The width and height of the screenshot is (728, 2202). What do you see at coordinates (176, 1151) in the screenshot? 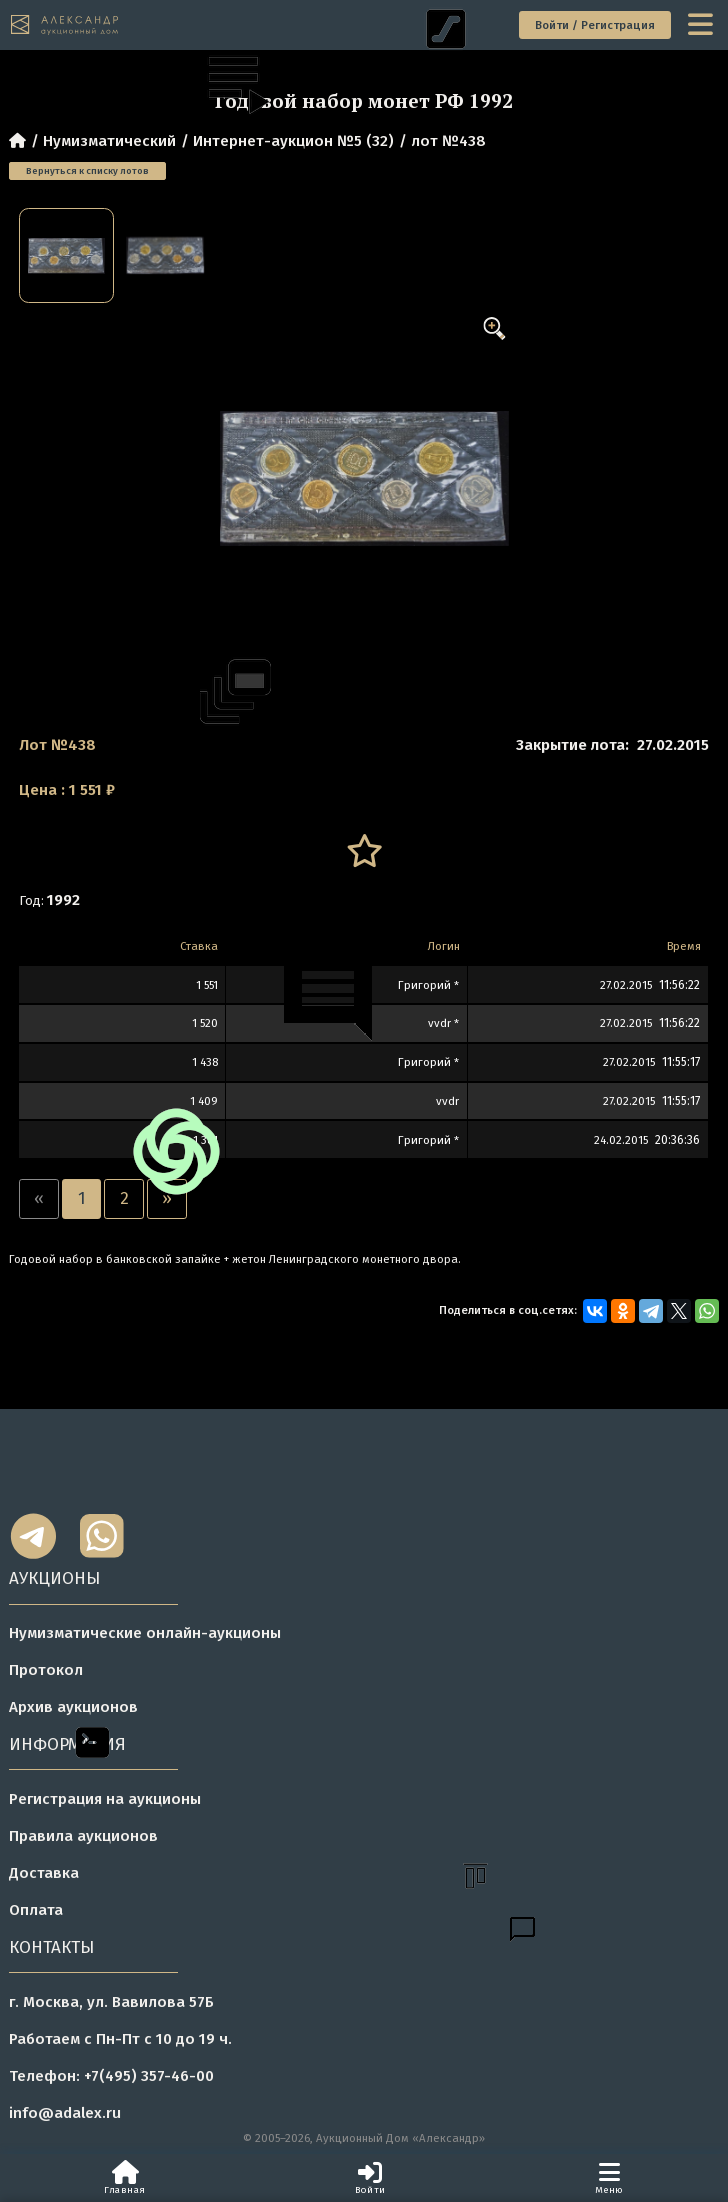
I see `open loom video recording app` at bounding box center [176, 1151].